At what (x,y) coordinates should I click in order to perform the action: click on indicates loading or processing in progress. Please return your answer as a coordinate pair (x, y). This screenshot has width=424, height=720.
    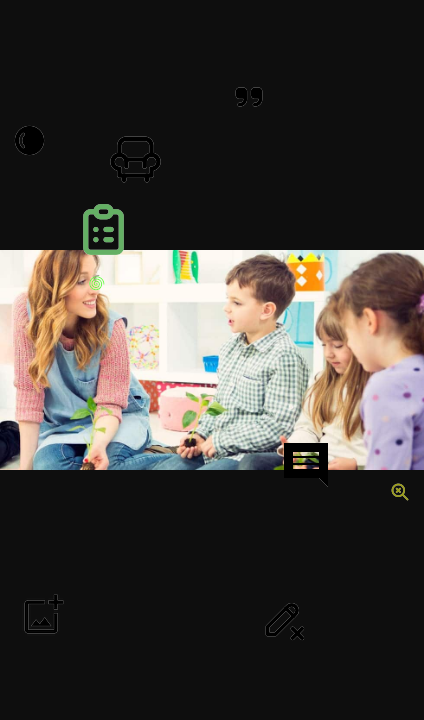
    Looking at the image, I should click on (96, 283).